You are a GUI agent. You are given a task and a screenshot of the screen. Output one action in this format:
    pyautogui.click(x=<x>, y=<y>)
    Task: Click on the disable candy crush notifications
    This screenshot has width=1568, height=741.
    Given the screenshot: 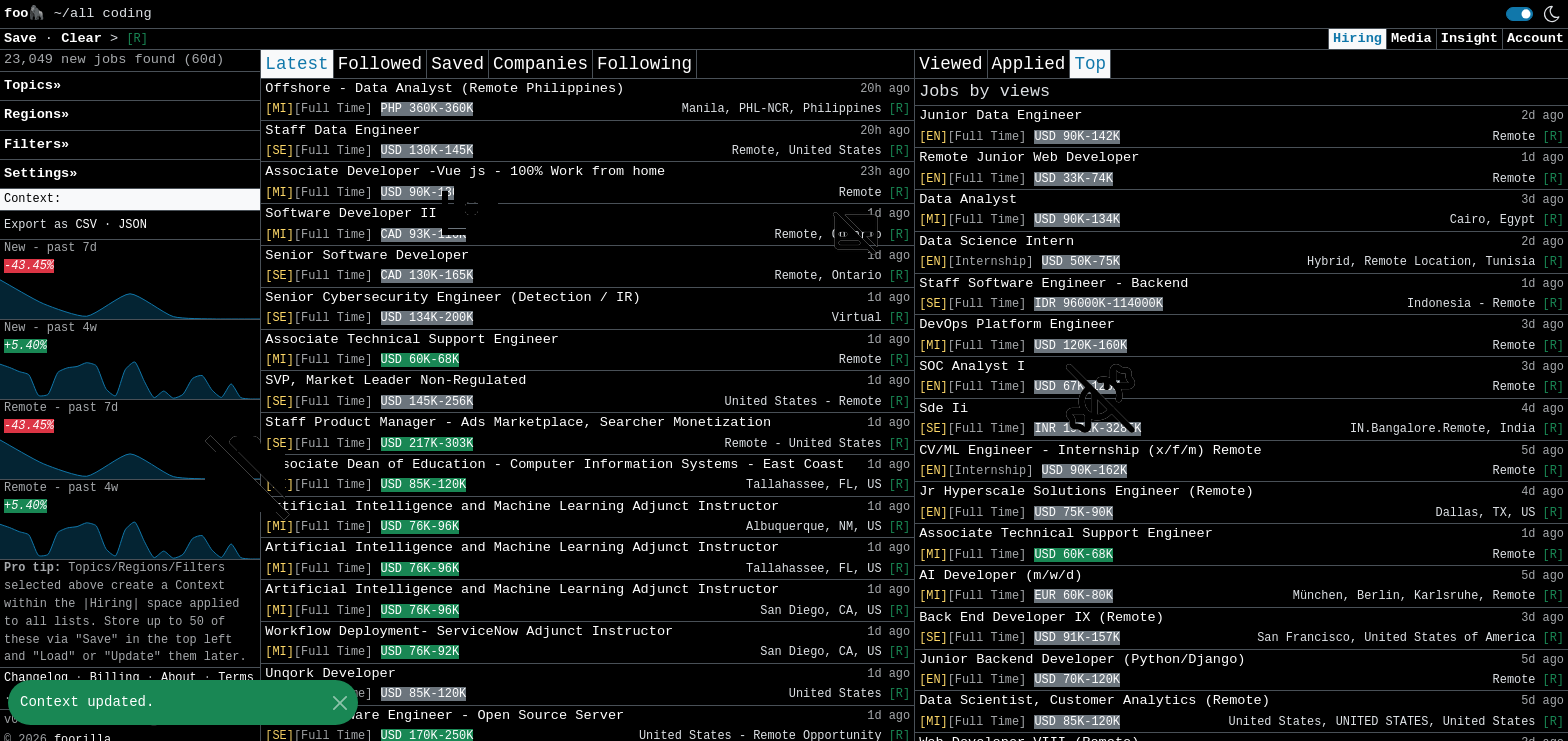 What is the action you would take?
    pyautogui.click(x=1100, y=398)
    